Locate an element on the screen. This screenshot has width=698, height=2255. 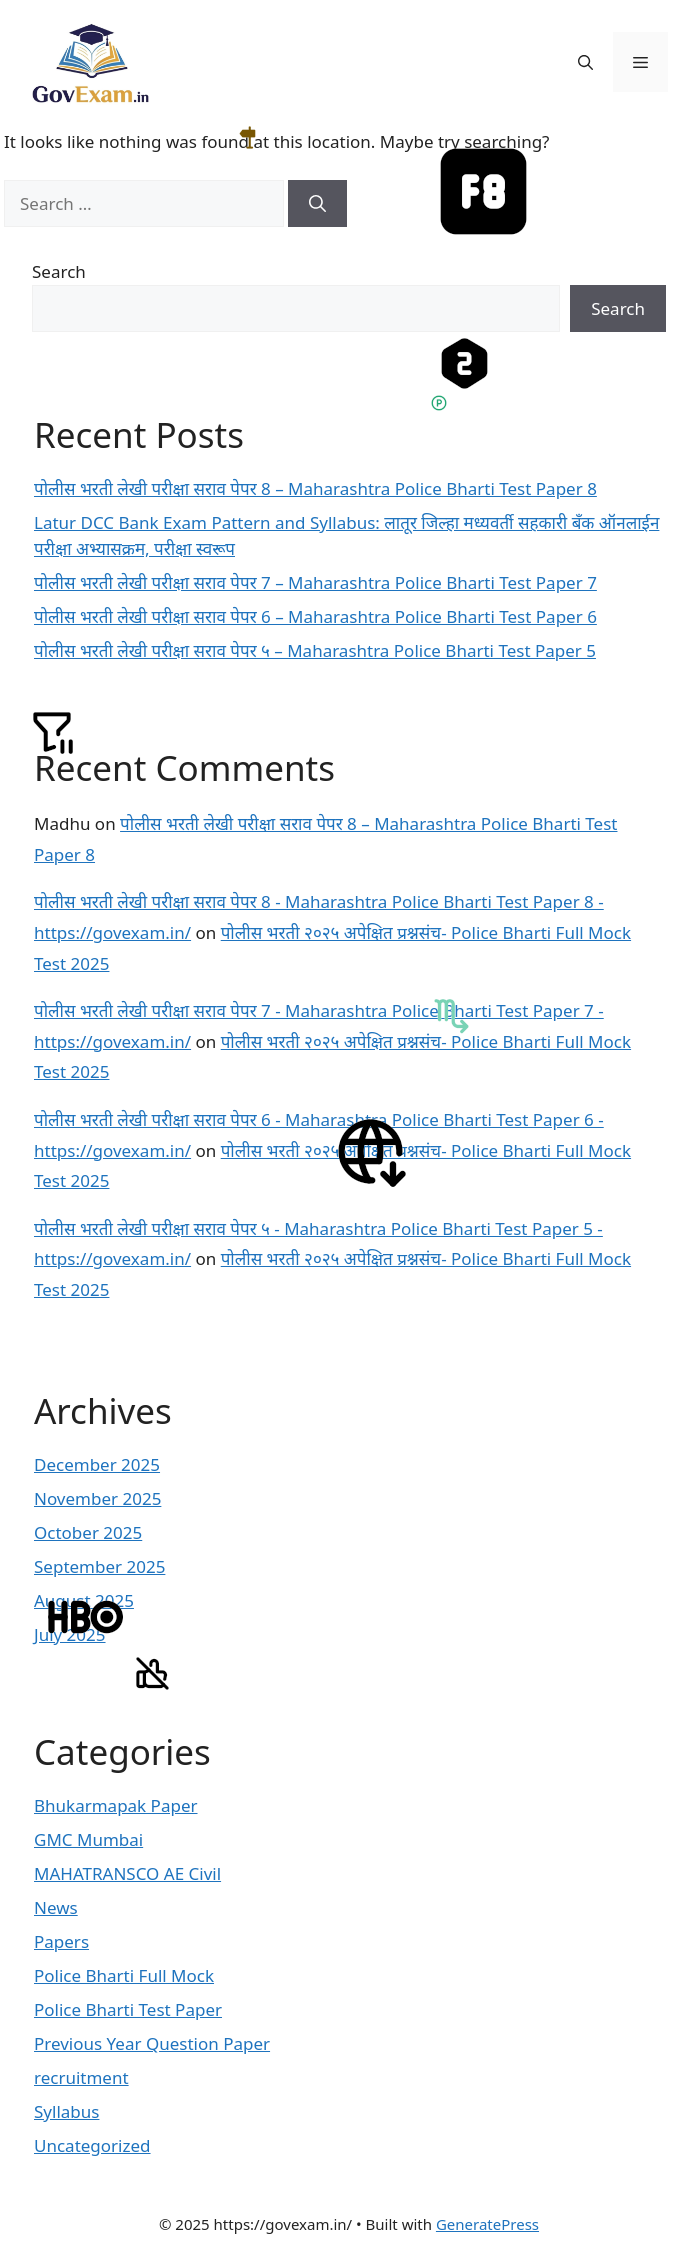
visit Product Hunt website is located at coordinates (439, 403).